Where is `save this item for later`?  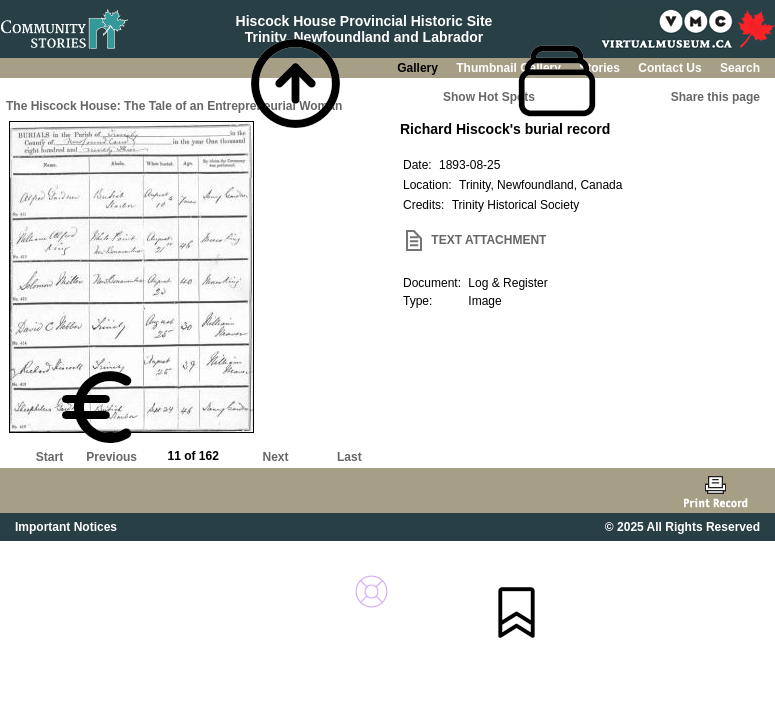 save this item for later is located at coordinates (516, 611).